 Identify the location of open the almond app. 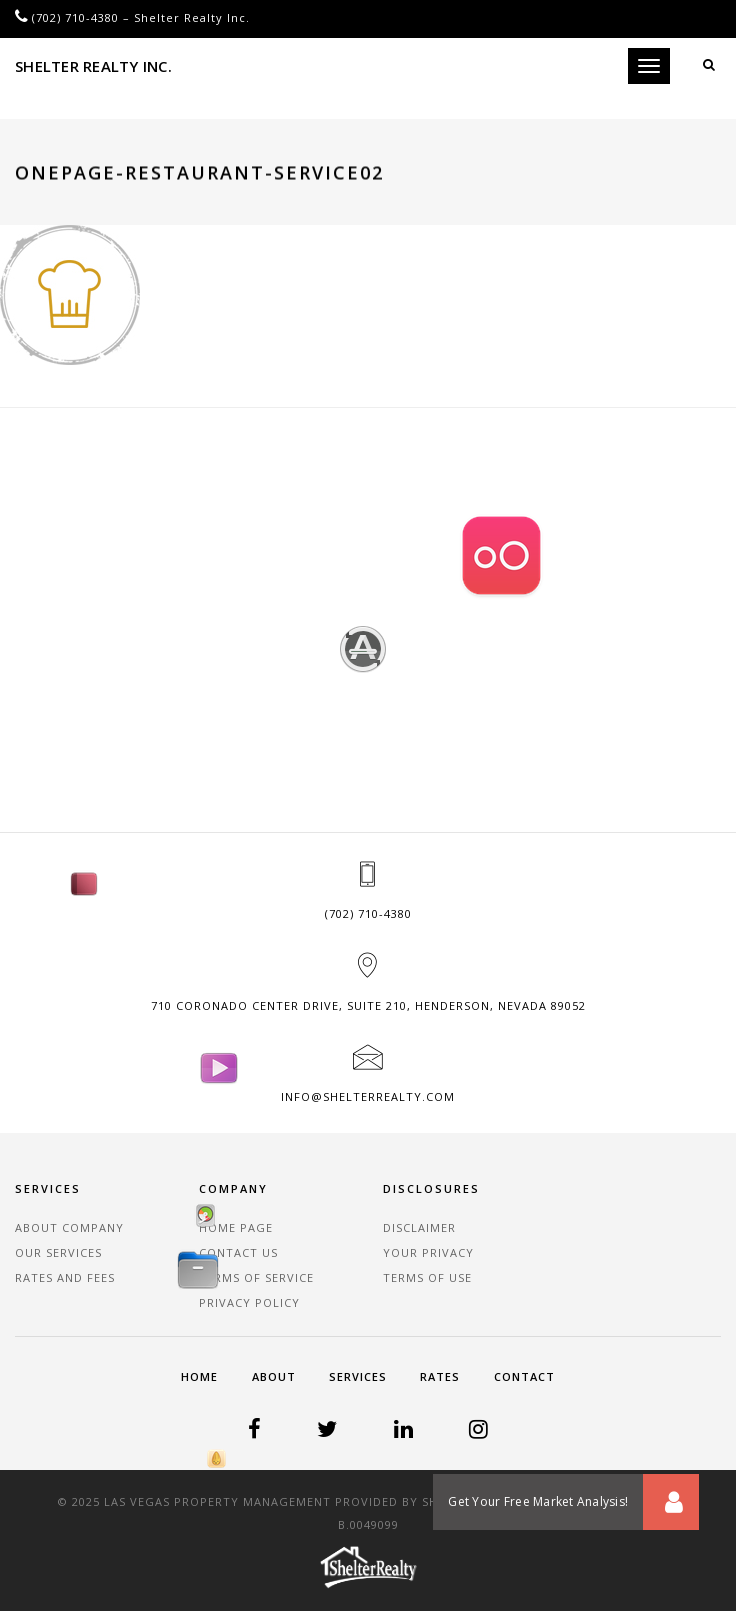
(216, 1458).